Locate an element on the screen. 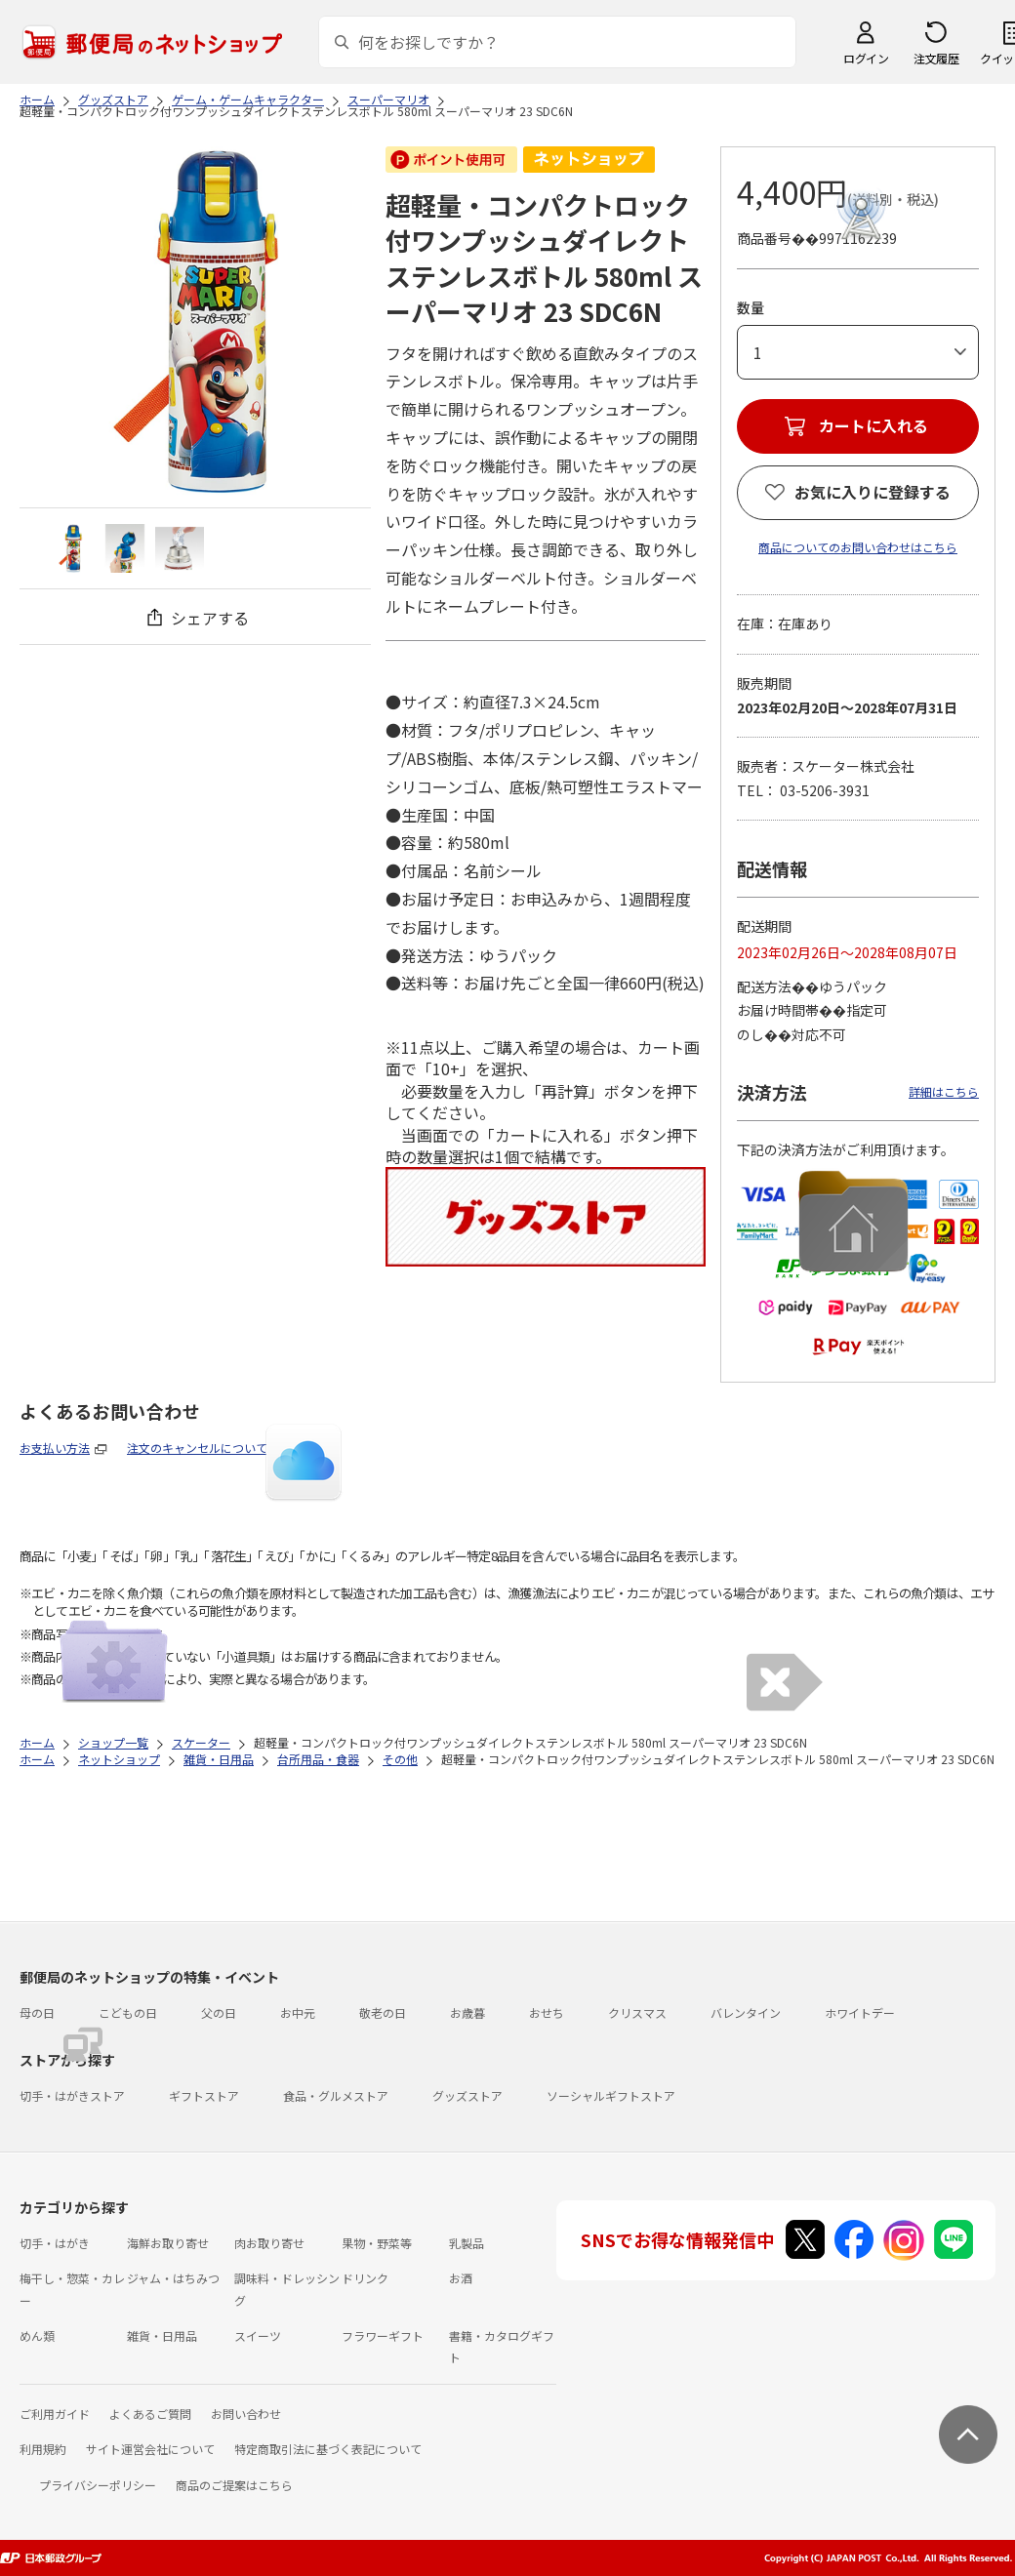 This screenshot has width=1015, height=2576. clear text input field (right-to-left layout) is located at coordinates (785, 1682).